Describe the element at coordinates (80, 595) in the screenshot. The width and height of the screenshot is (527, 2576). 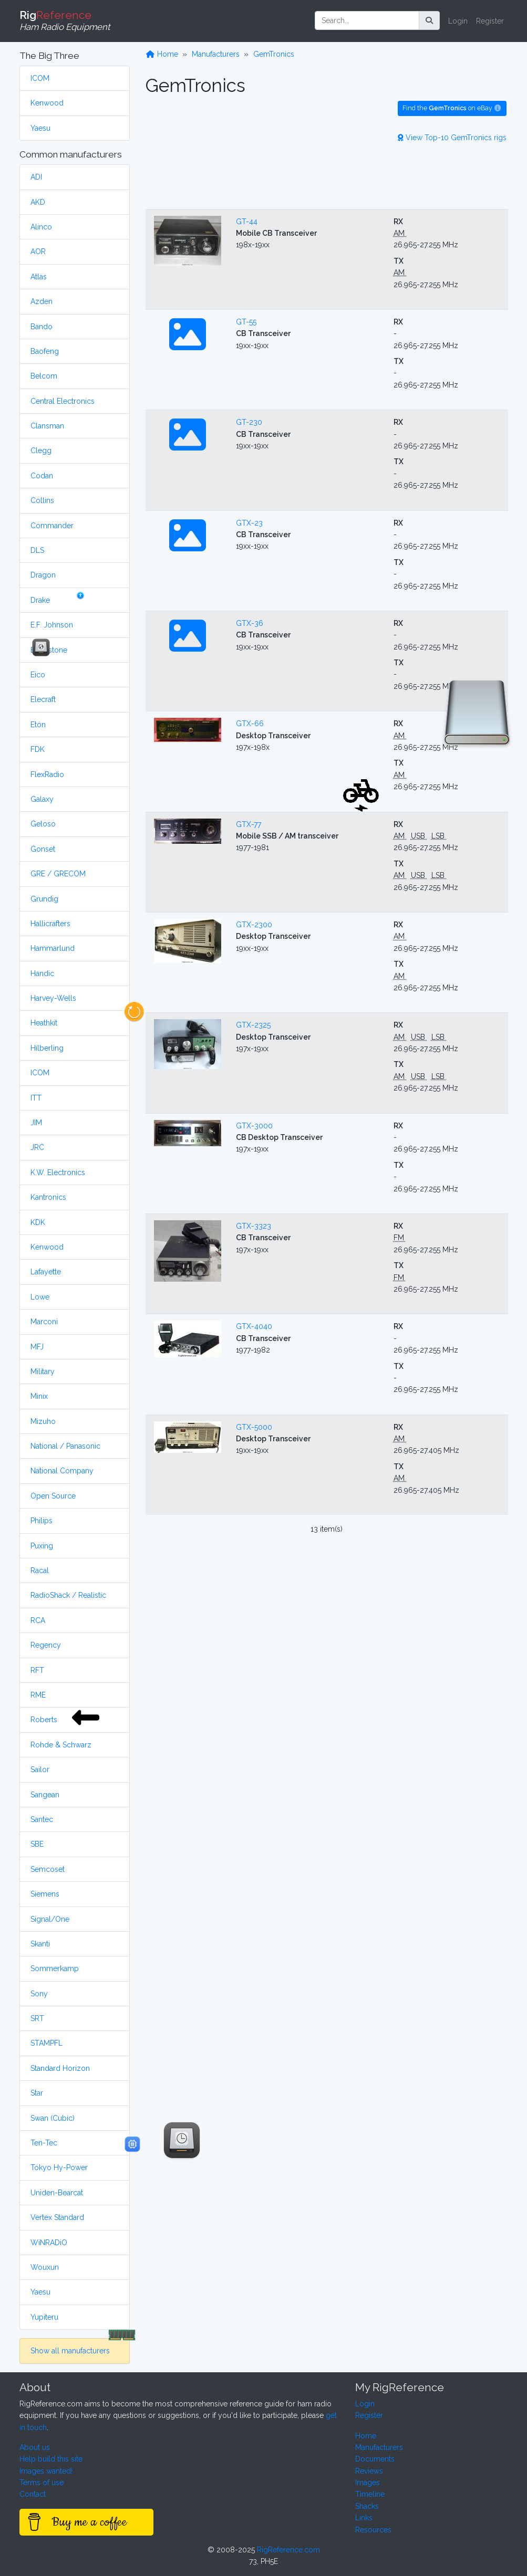
I see `open accessibility settings` at that location.